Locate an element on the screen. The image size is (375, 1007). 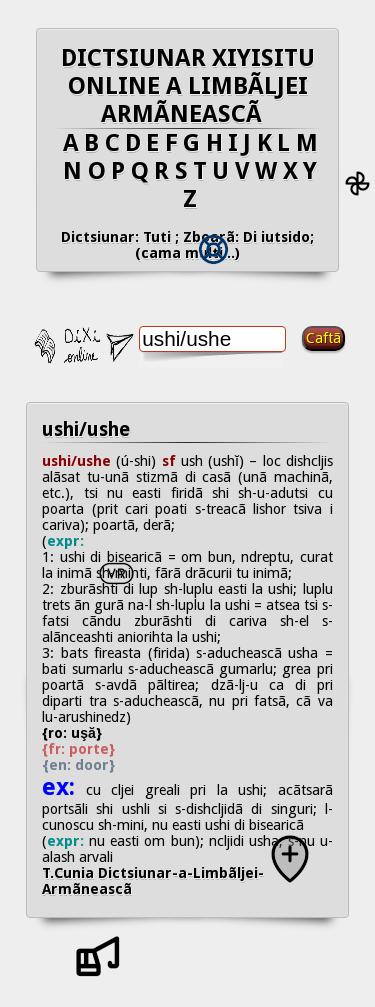
construction or building in progress is located at coordinates (98, 958).